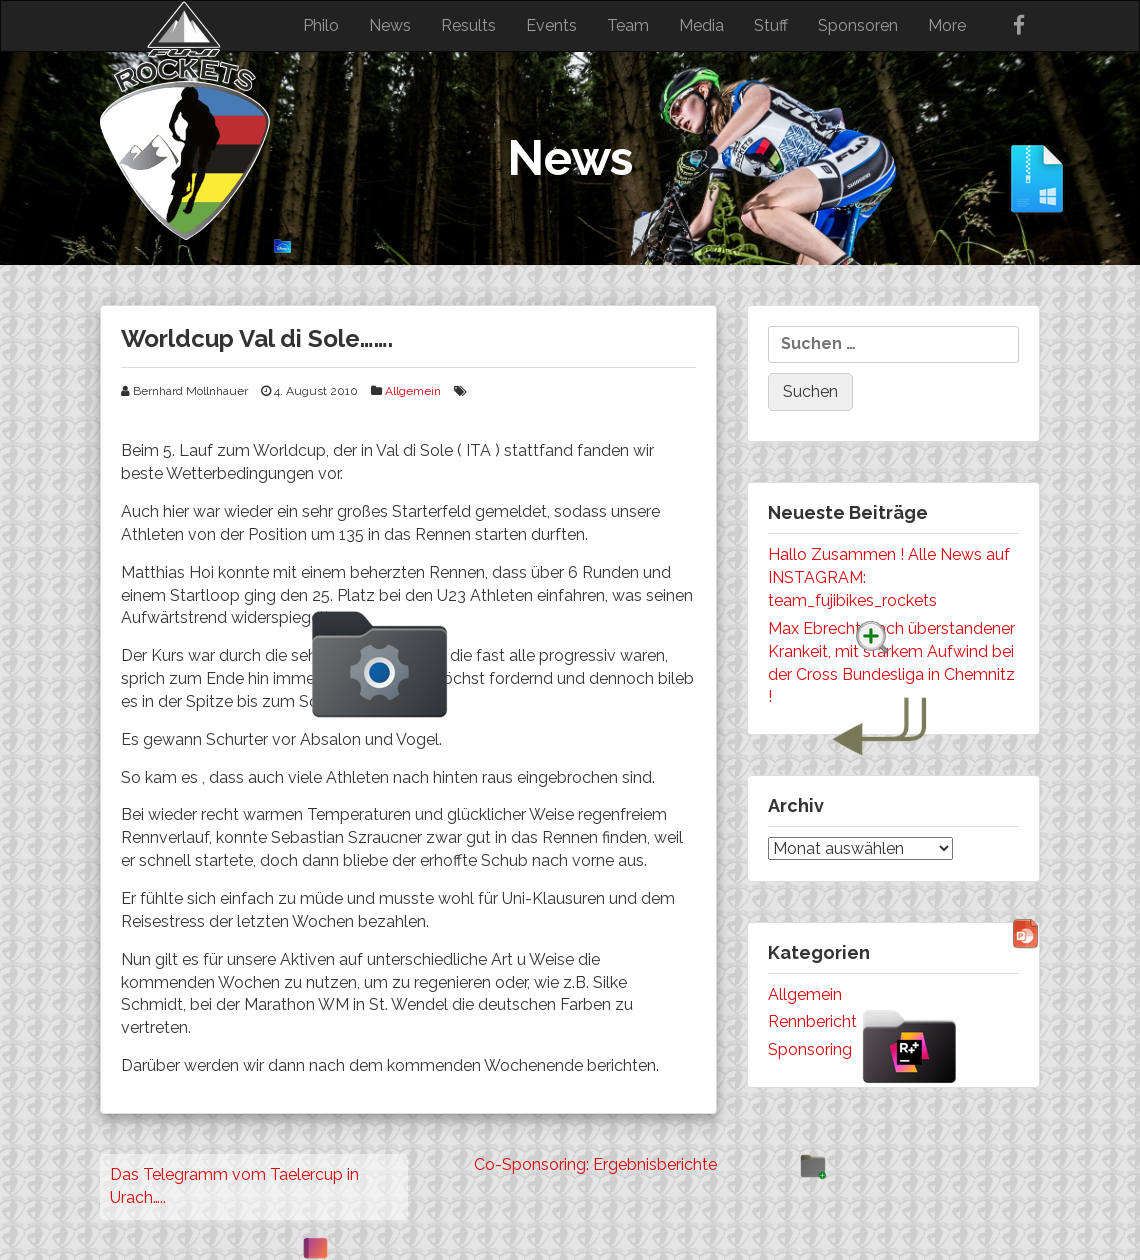 Image resolution: width=1140 pixels, height=1260 pixels. I want to click on reply to all recipients of an email, so click(878, 726).